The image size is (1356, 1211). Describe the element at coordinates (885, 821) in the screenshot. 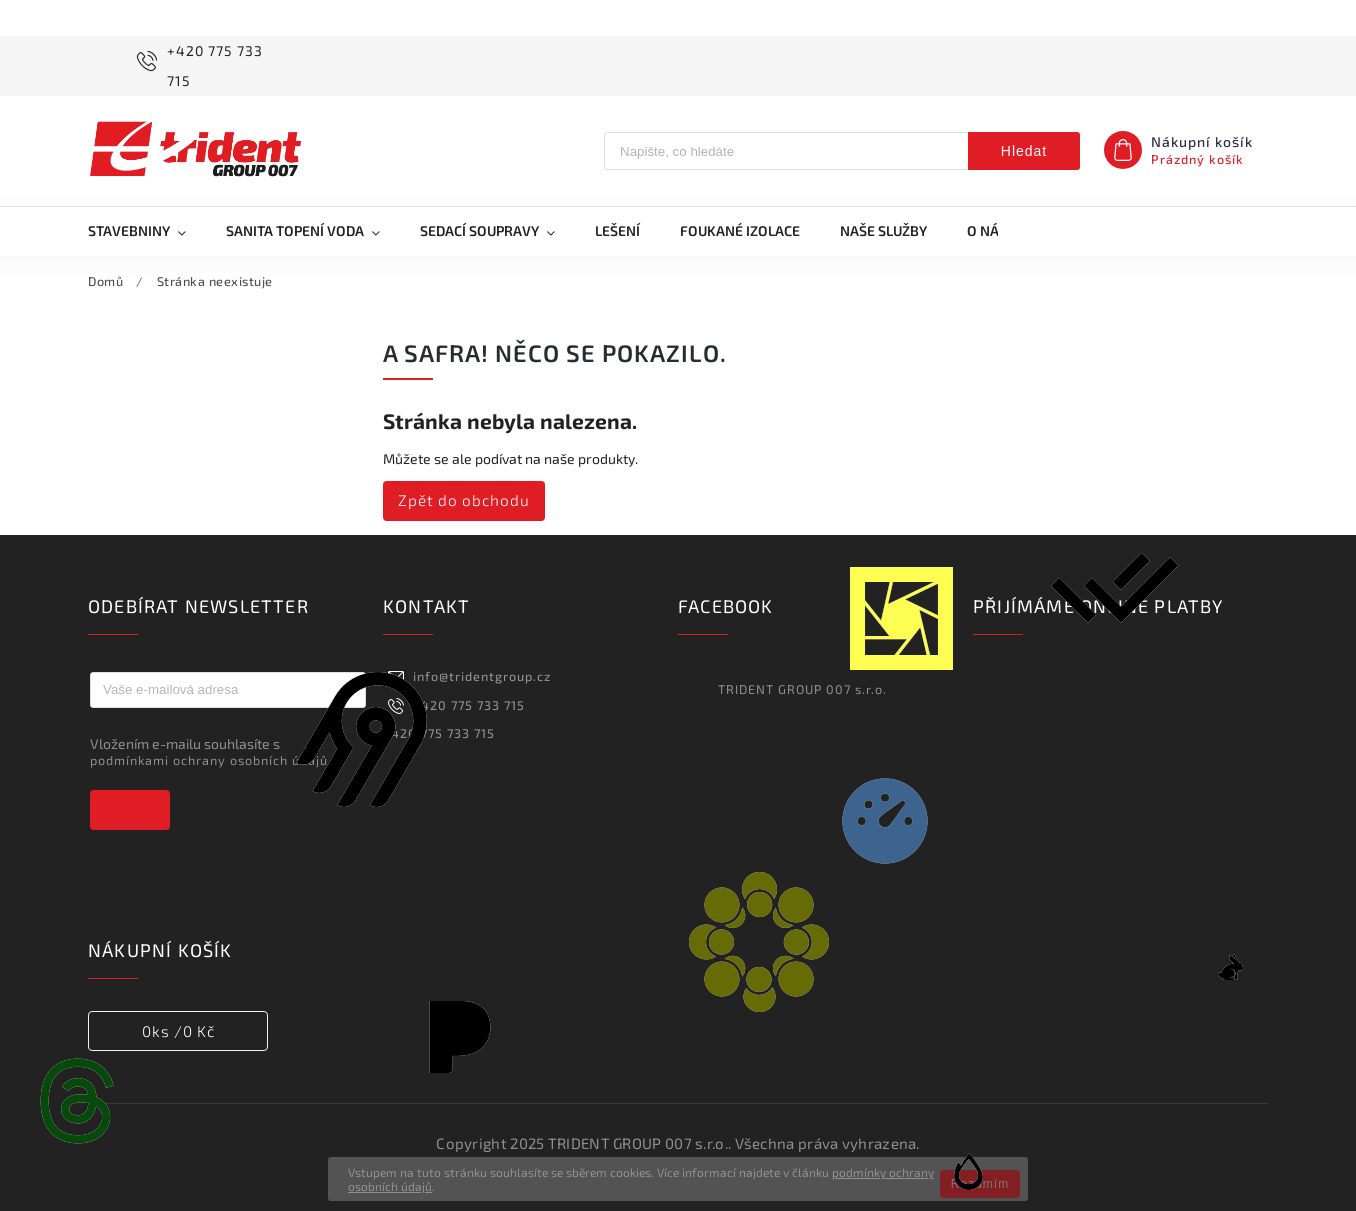

I see `open dashboard or control panel` at that location.